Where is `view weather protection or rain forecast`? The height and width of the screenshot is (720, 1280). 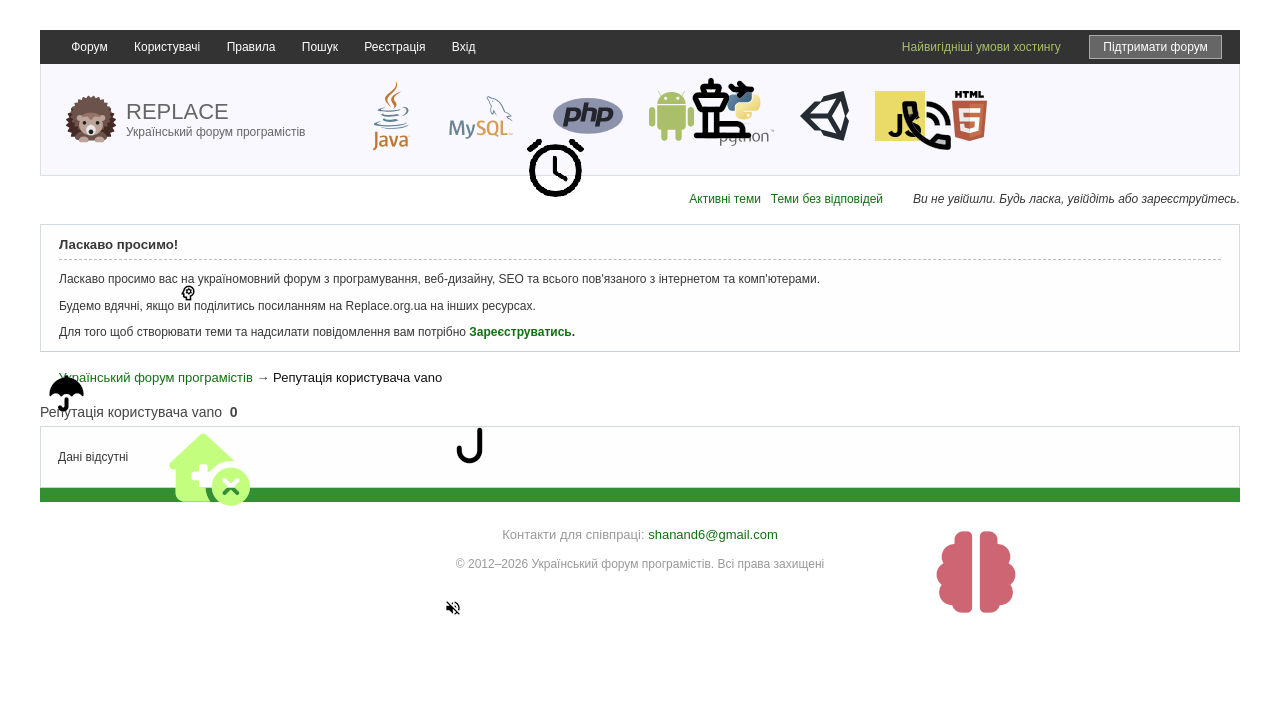
view weather protection or rain forecast is located at coordinates (66, 394).